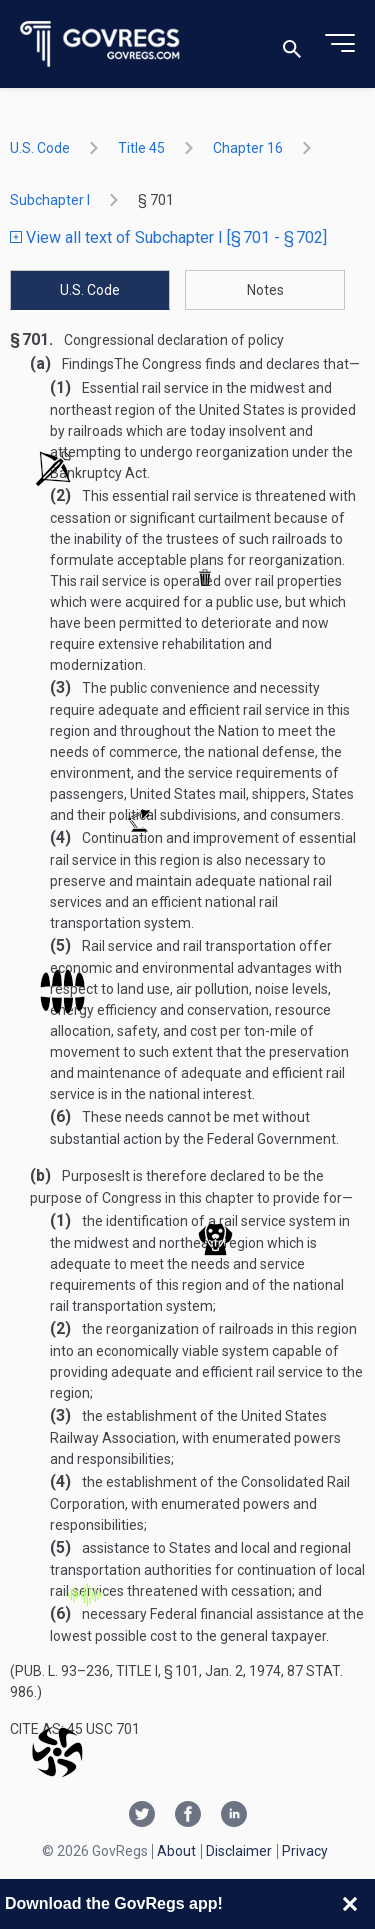 The width and height of the screenshot is (375, 1929). What do you see at coordinates (139, 820) in the screenshot?
I see `toggle desk lamp or workspace lighting` at bounding box center [139, 820].